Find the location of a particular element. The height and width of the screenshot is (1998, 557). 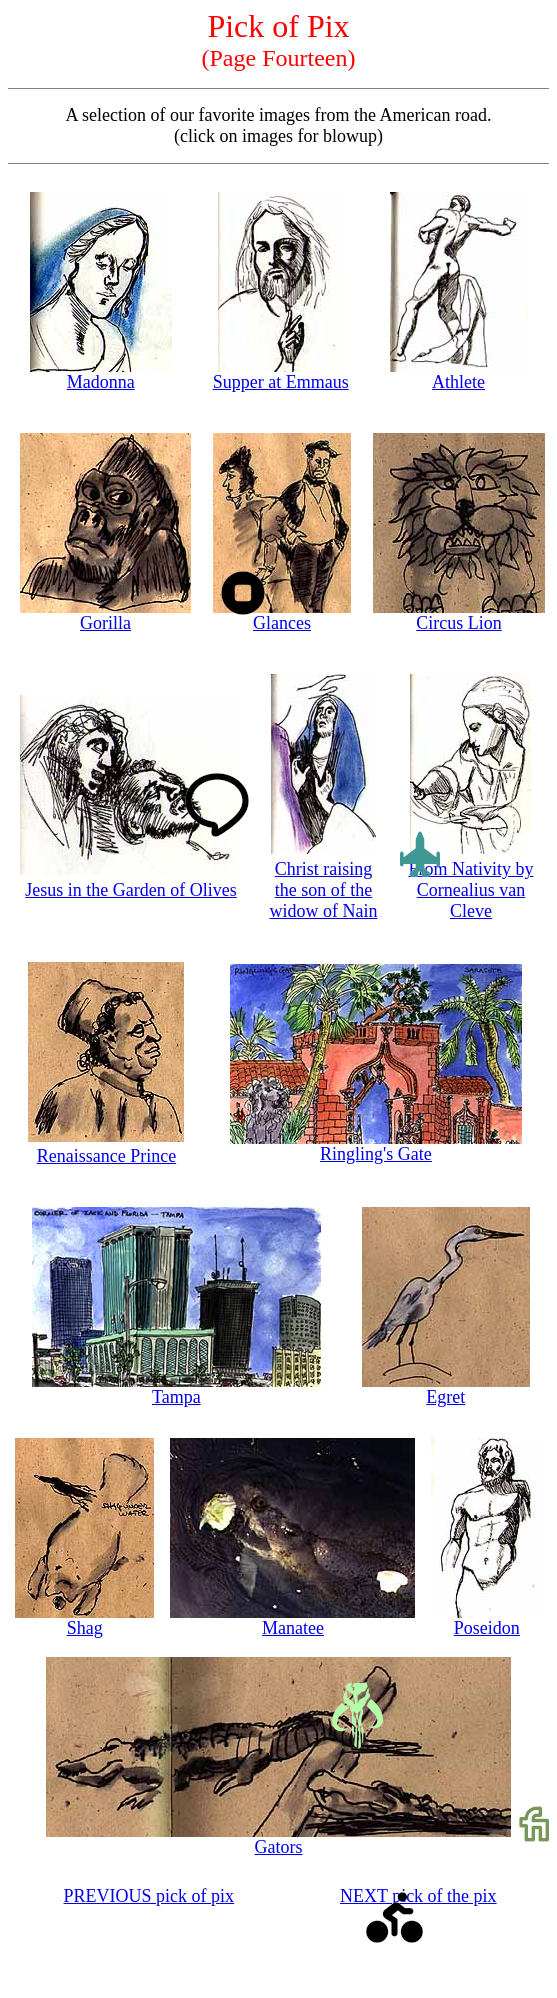

access cycling or bike route options is located at coordinates (394, 1917).